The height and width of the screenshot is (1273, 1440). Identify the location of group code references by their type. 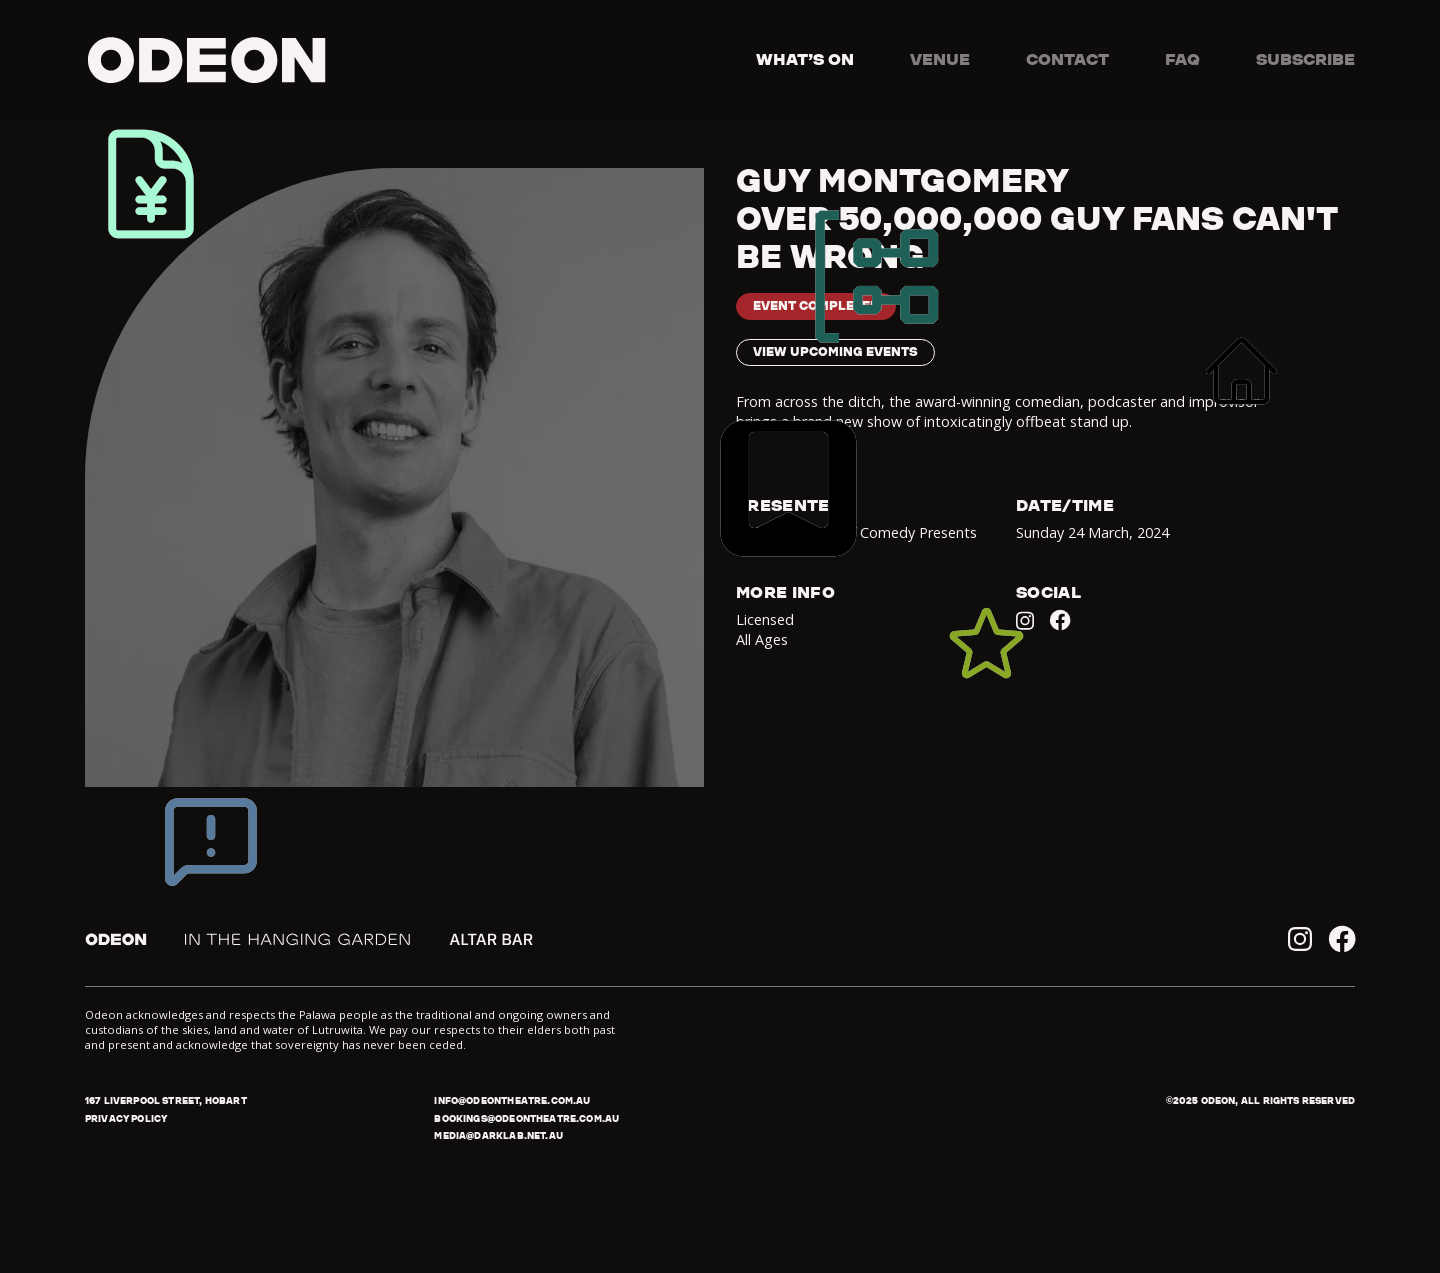
(881, 276).